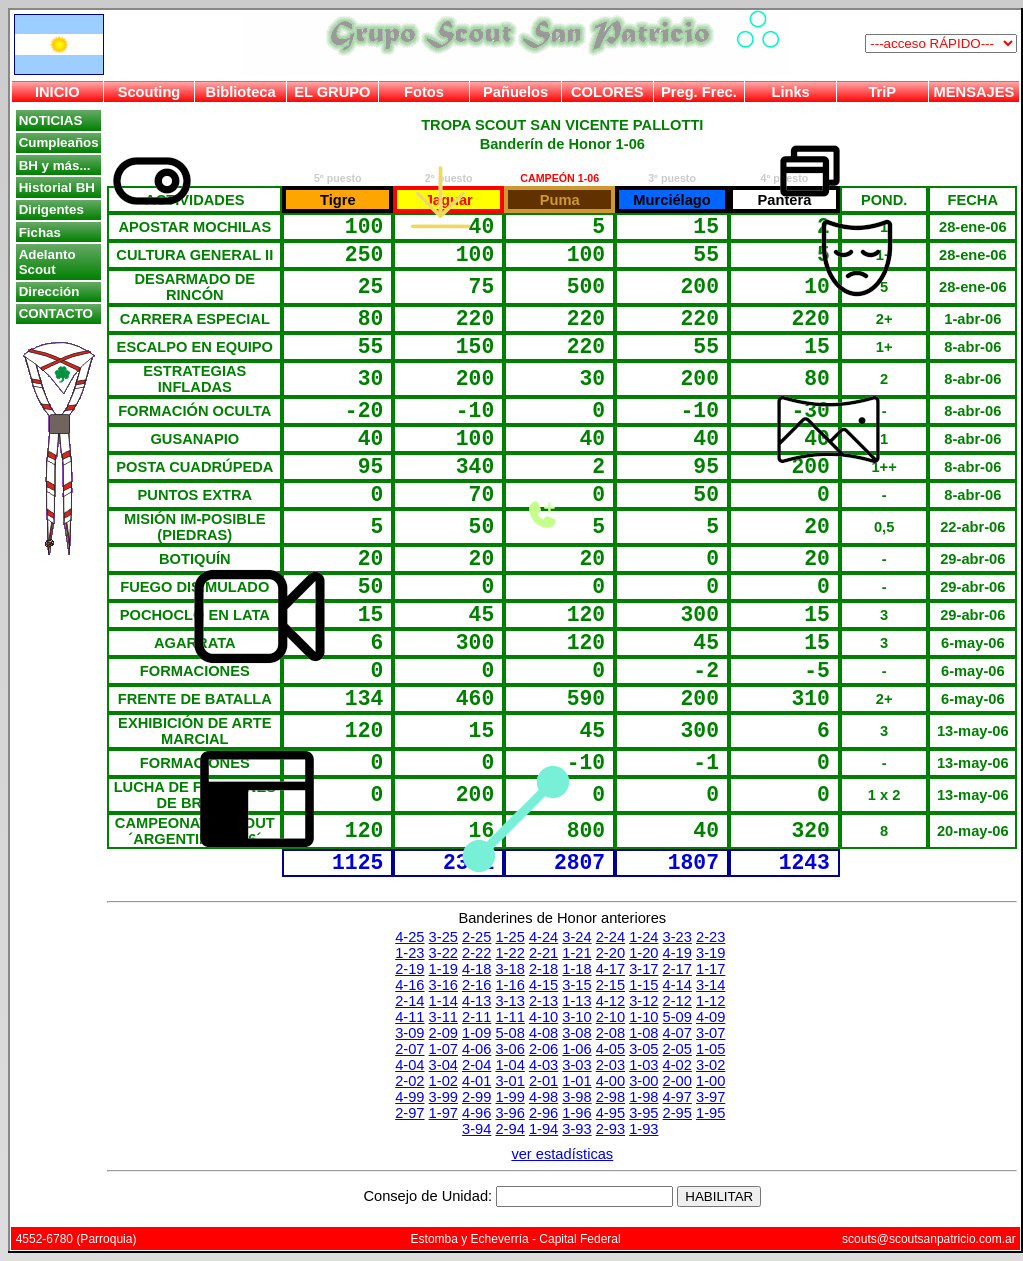 Image resolution: width=1023 pixels, height=1261 pixels. Describe the element at coordinates (259, 616) in the screenshot. I see `start a video call` at that location.